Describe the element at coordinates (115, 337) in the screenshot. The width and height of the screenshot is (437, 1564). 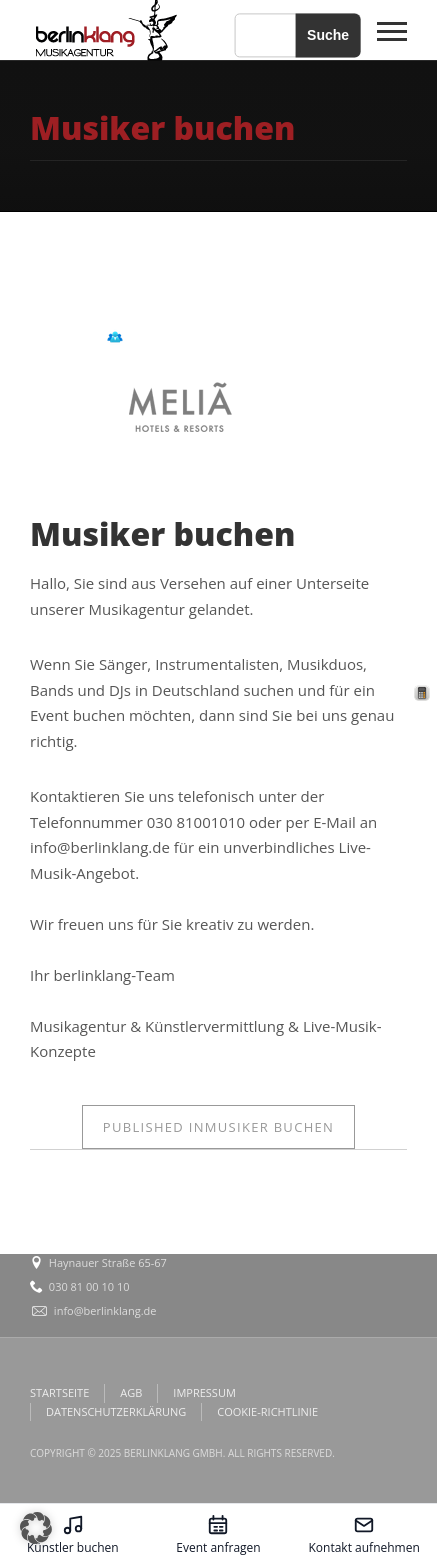
I see `open the community app` at that location.